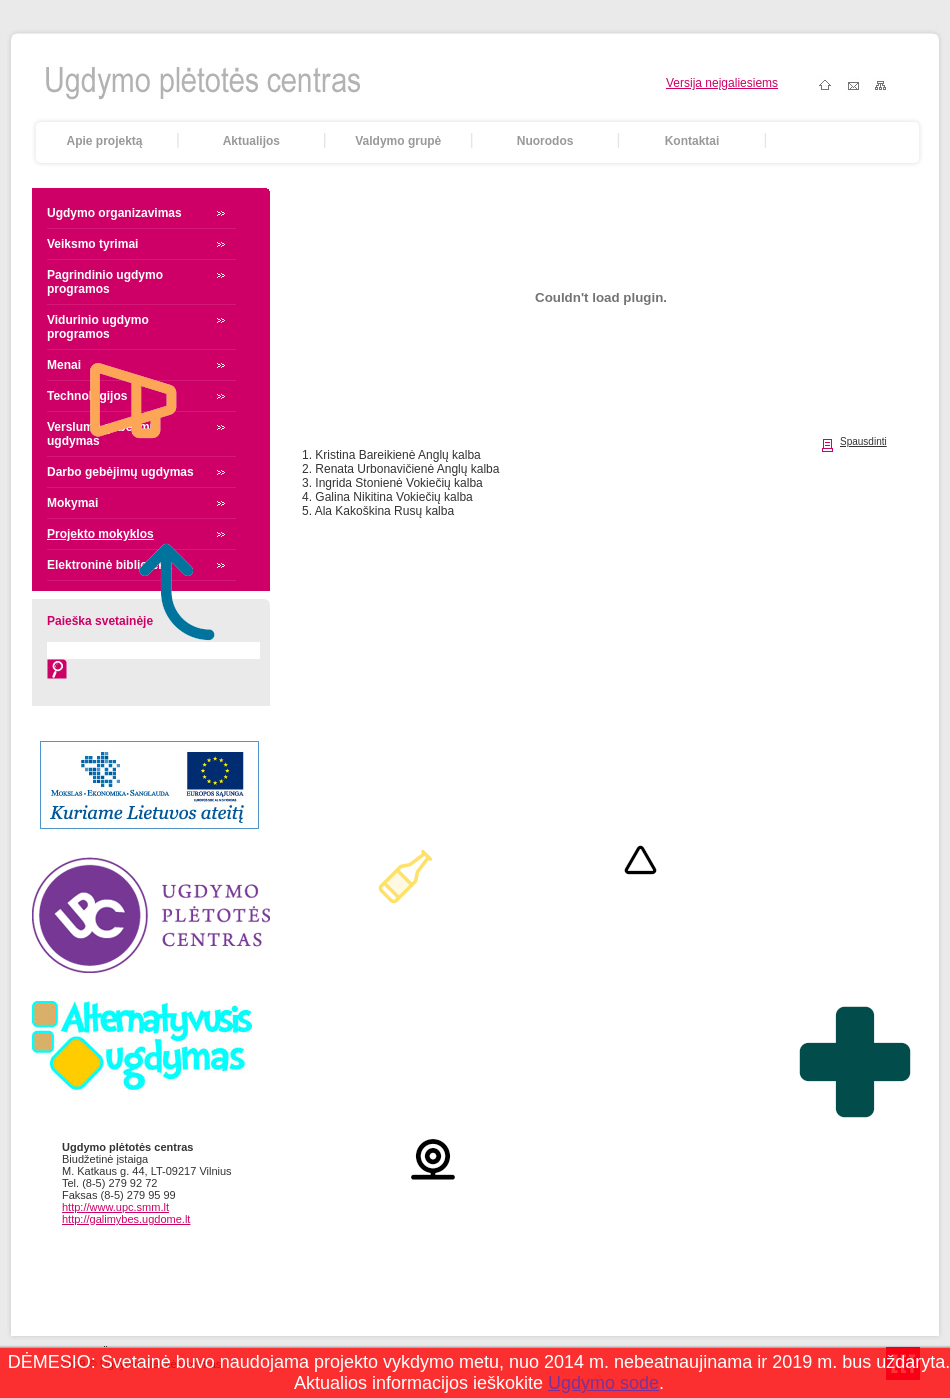  I want to click on indicates a warning or caution state, so click(640, 860).